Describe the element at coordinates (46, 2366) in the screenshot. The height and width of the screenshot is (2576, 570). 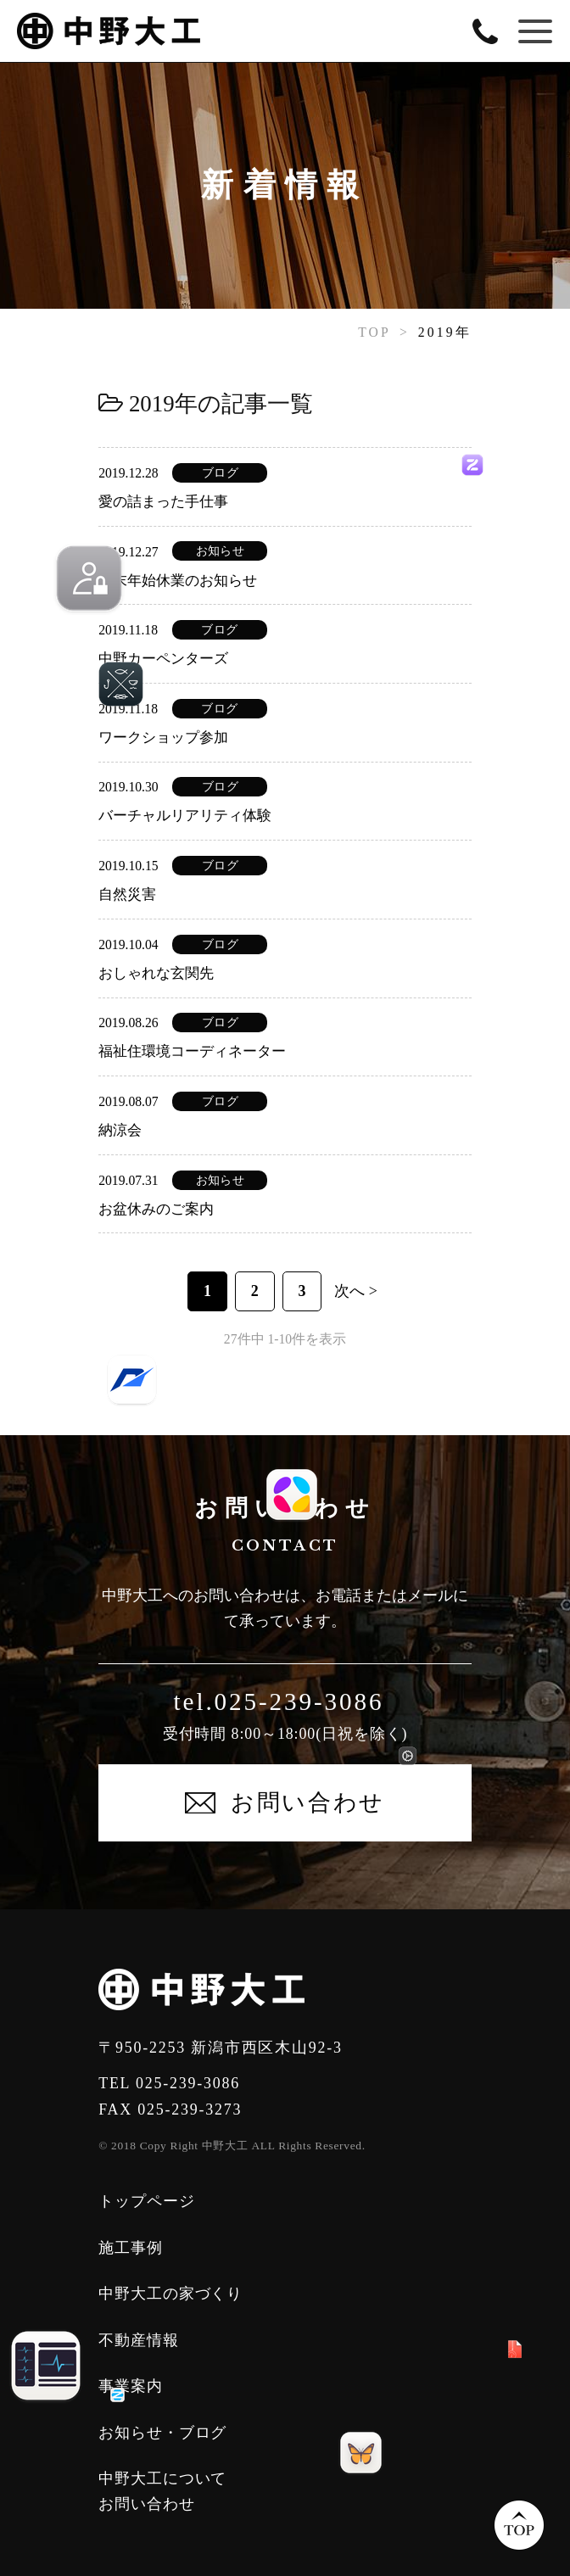
I see `open mission center system monitor` at that location.